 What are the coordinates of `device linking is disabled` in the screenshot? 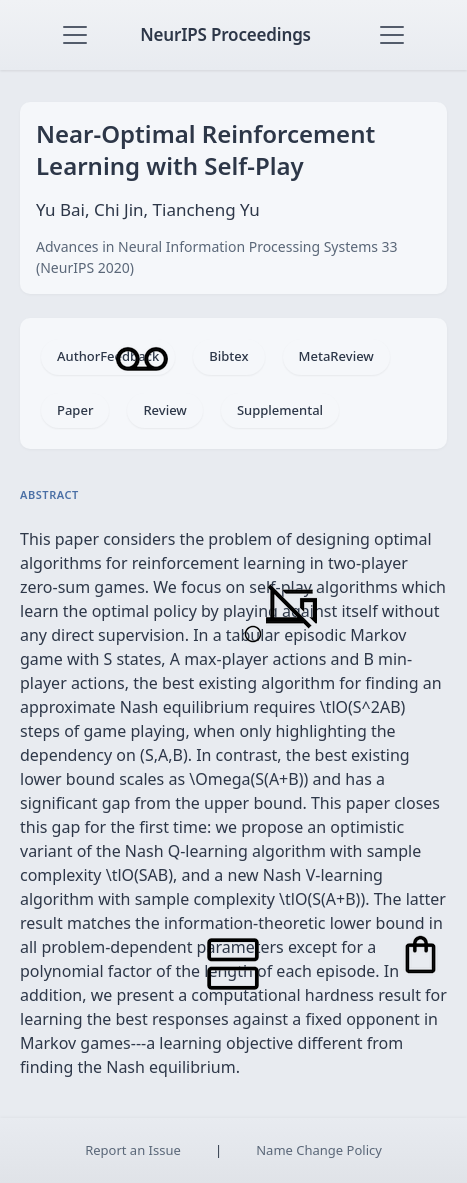 It's located at (291, 606).